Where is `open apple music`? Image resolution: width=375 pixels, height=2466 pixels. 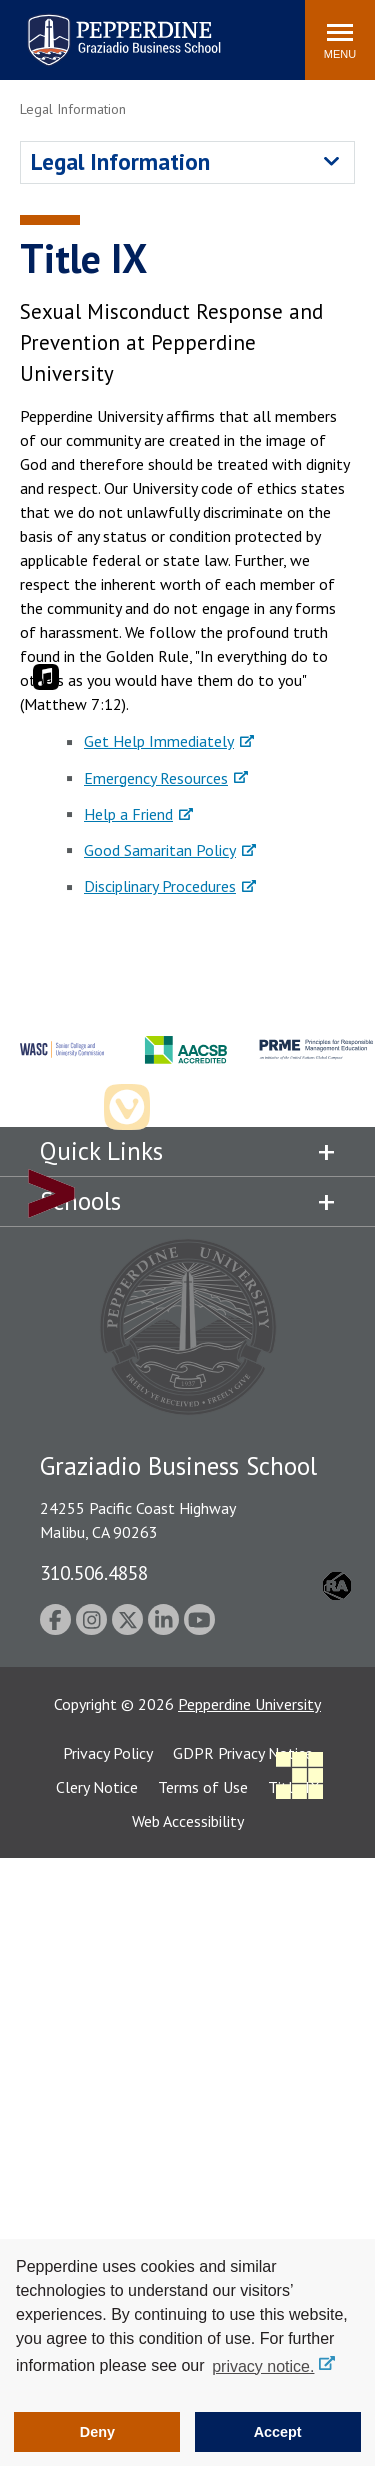
open apple music is located at coordinates (46, 677).